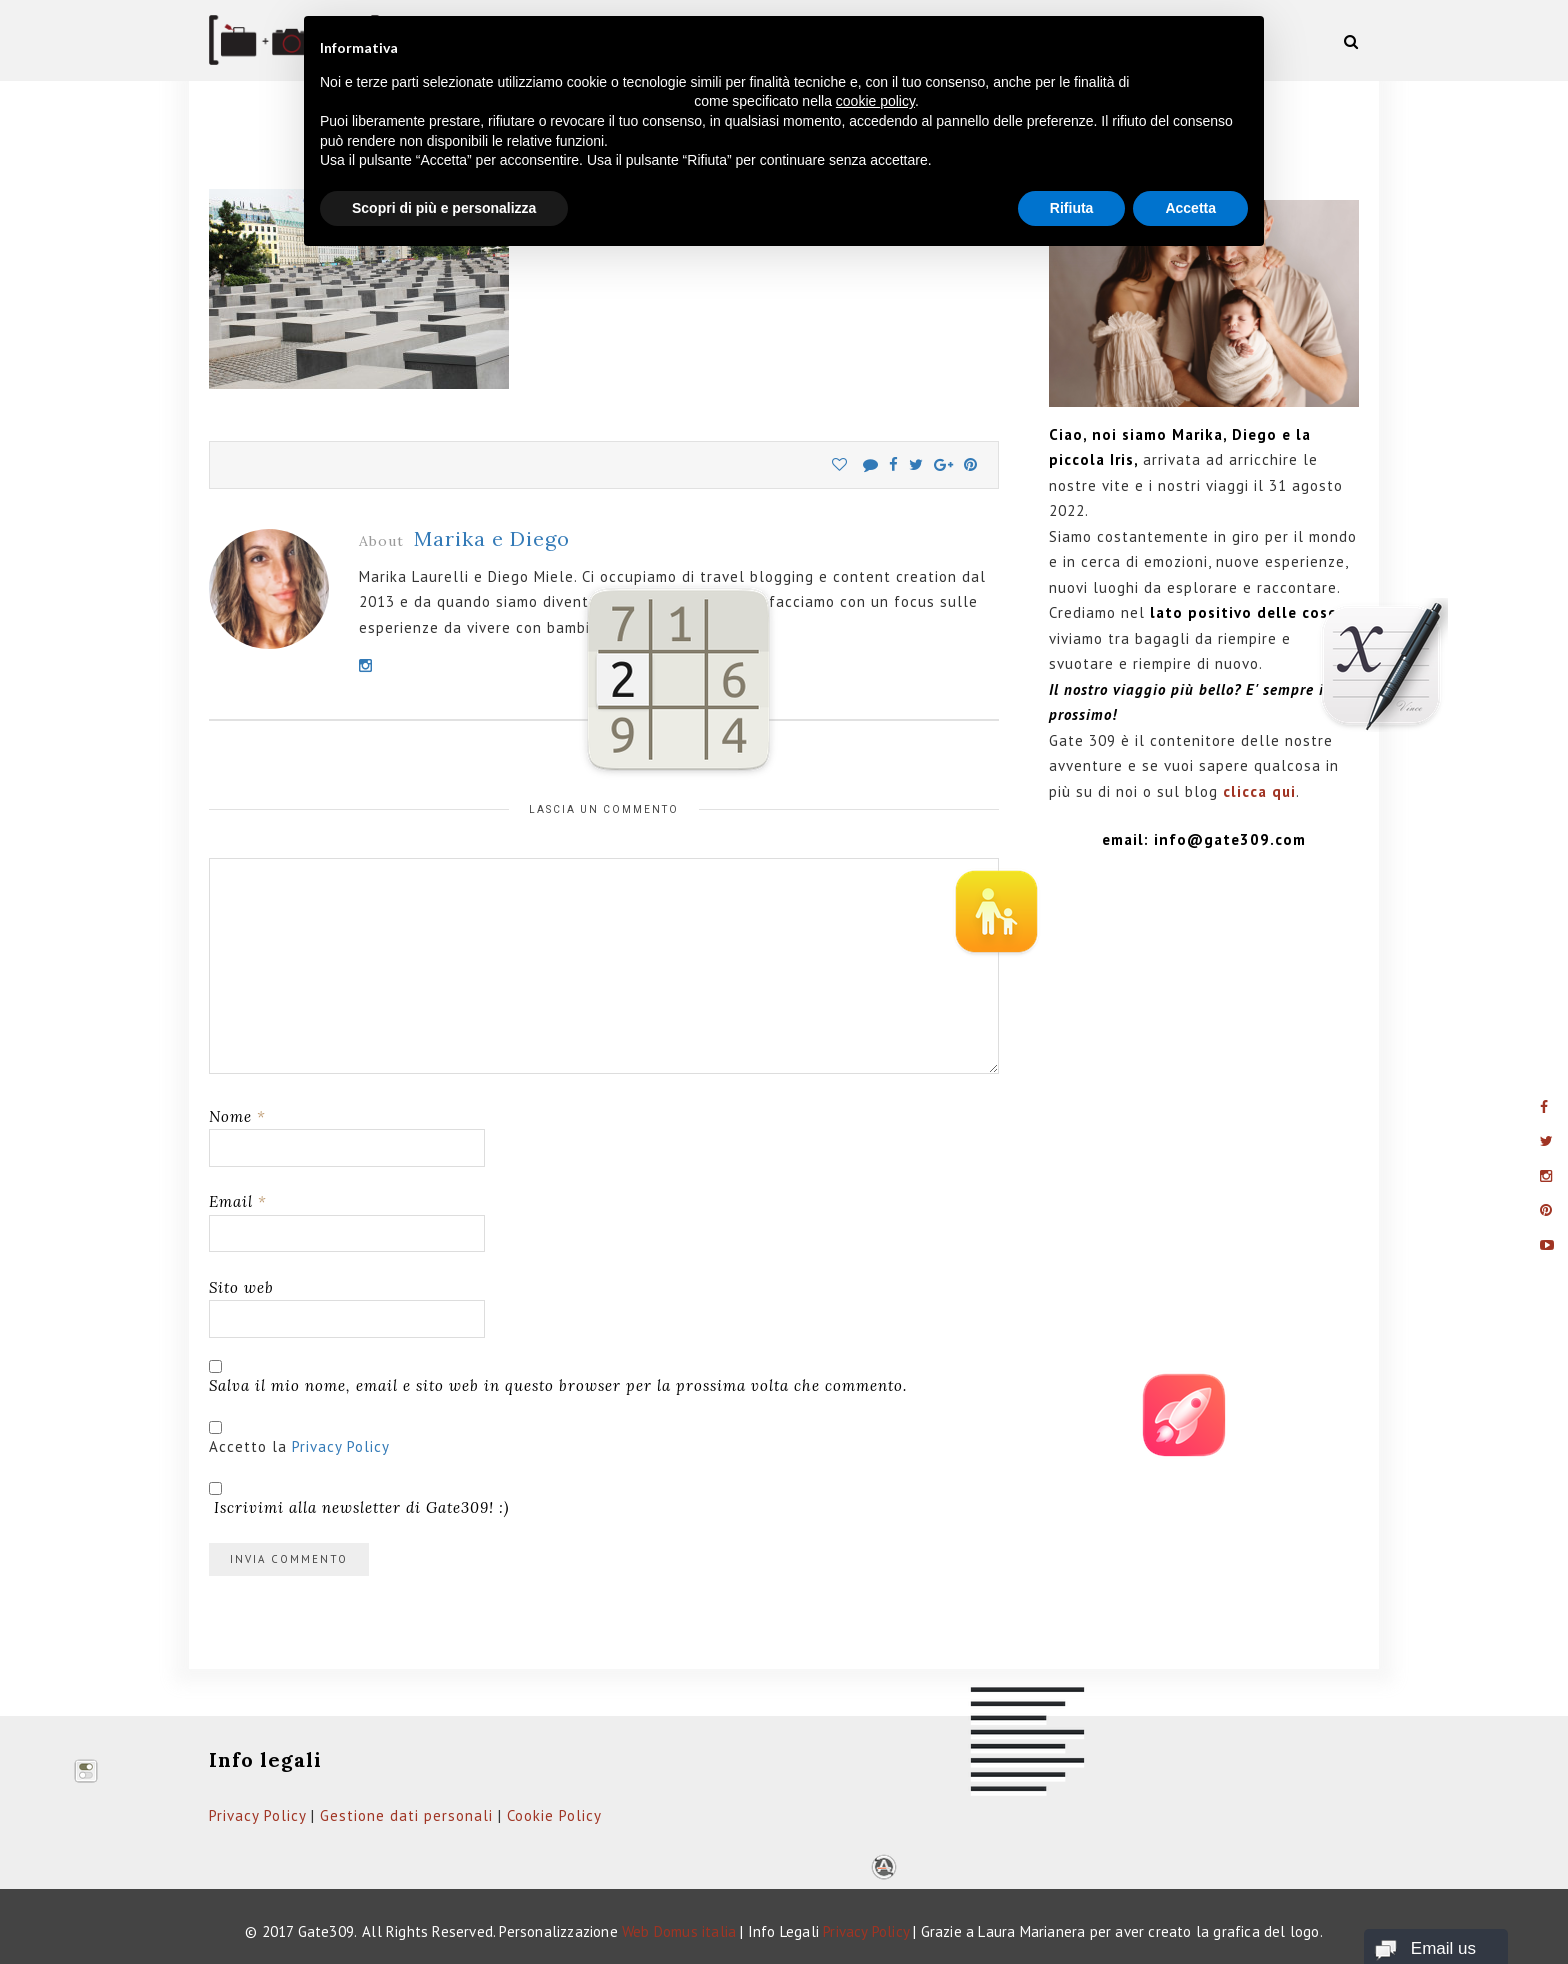  I want to click on launch the sudoku puzzle game, so click(678, 679).